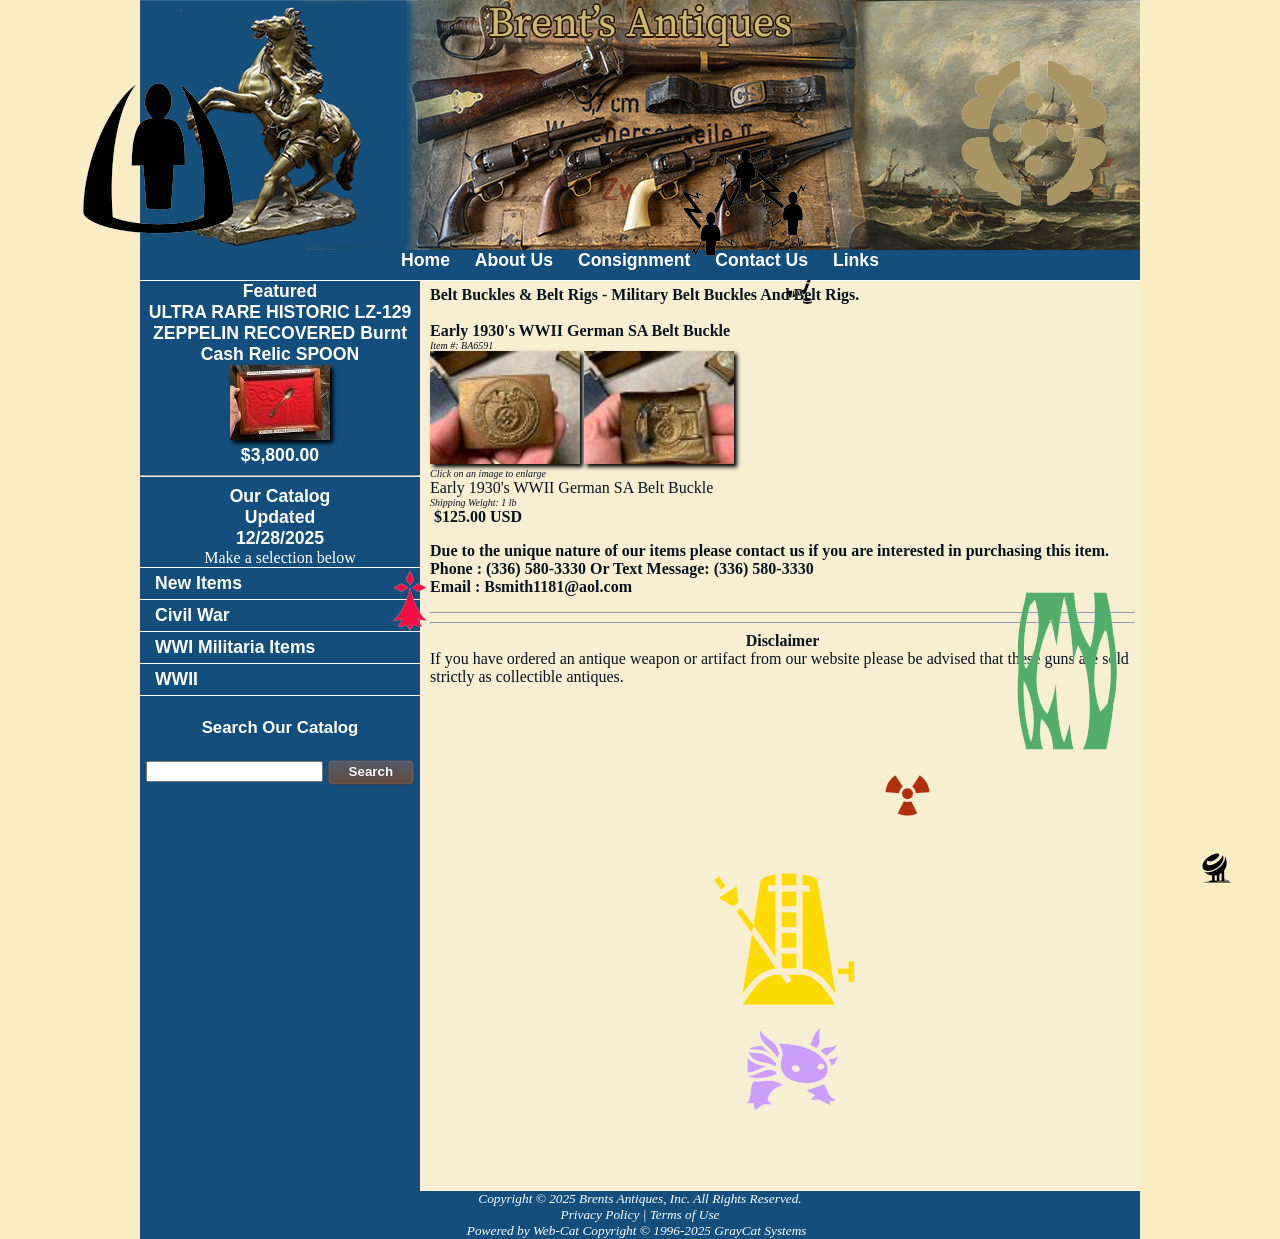  Describe the element at coordinates (1034, 133) in the screenshot. I see `access hive or colony management features` at that location.